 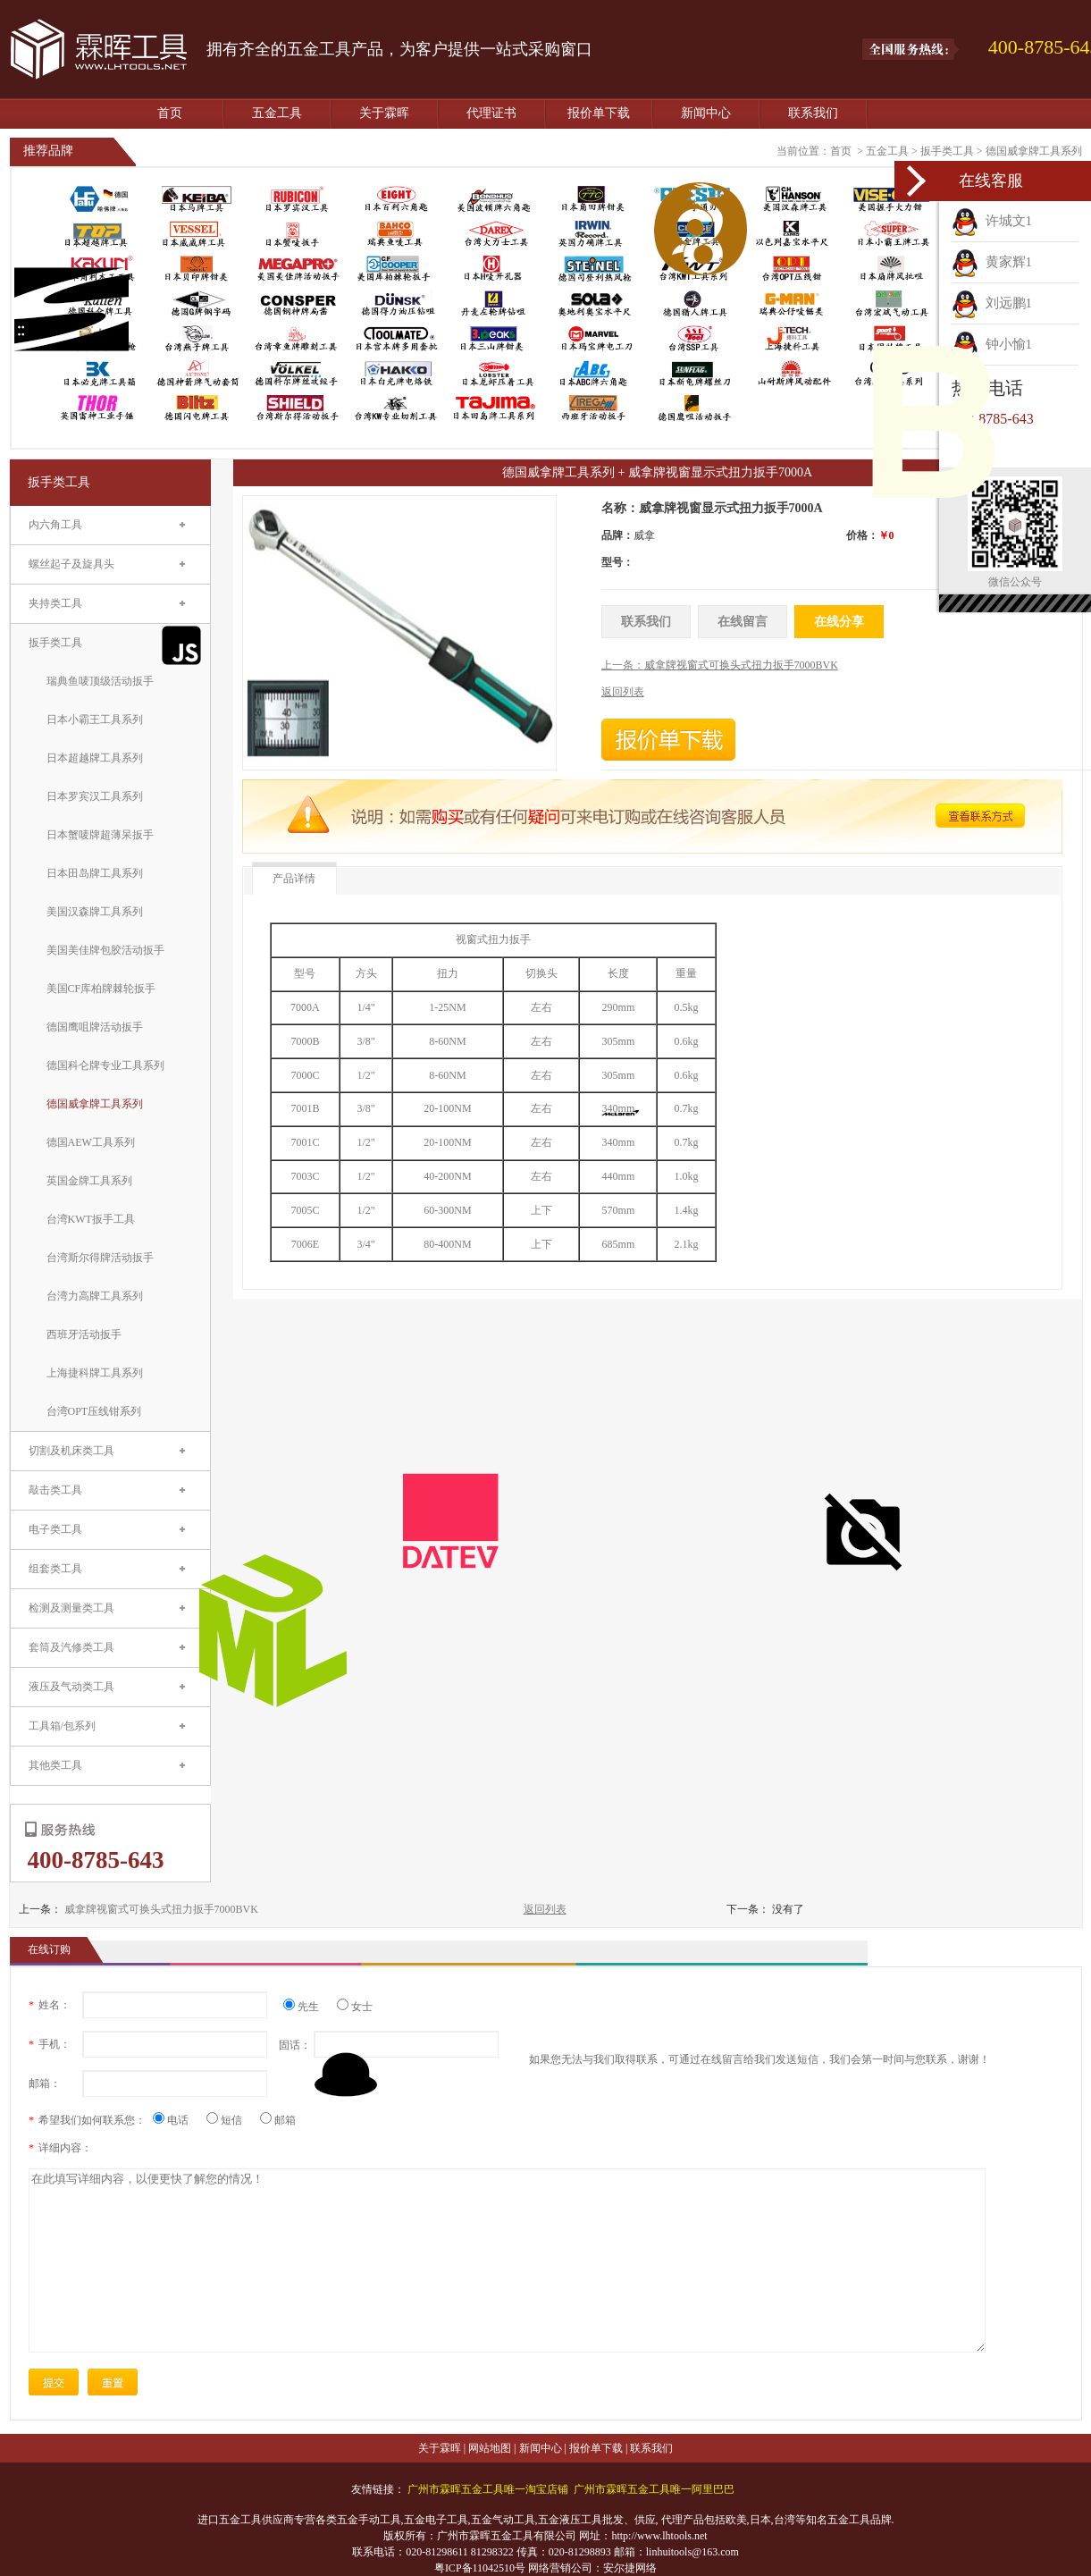 I want to click on barmenia insurance company logo, so click(x=934, y=422).